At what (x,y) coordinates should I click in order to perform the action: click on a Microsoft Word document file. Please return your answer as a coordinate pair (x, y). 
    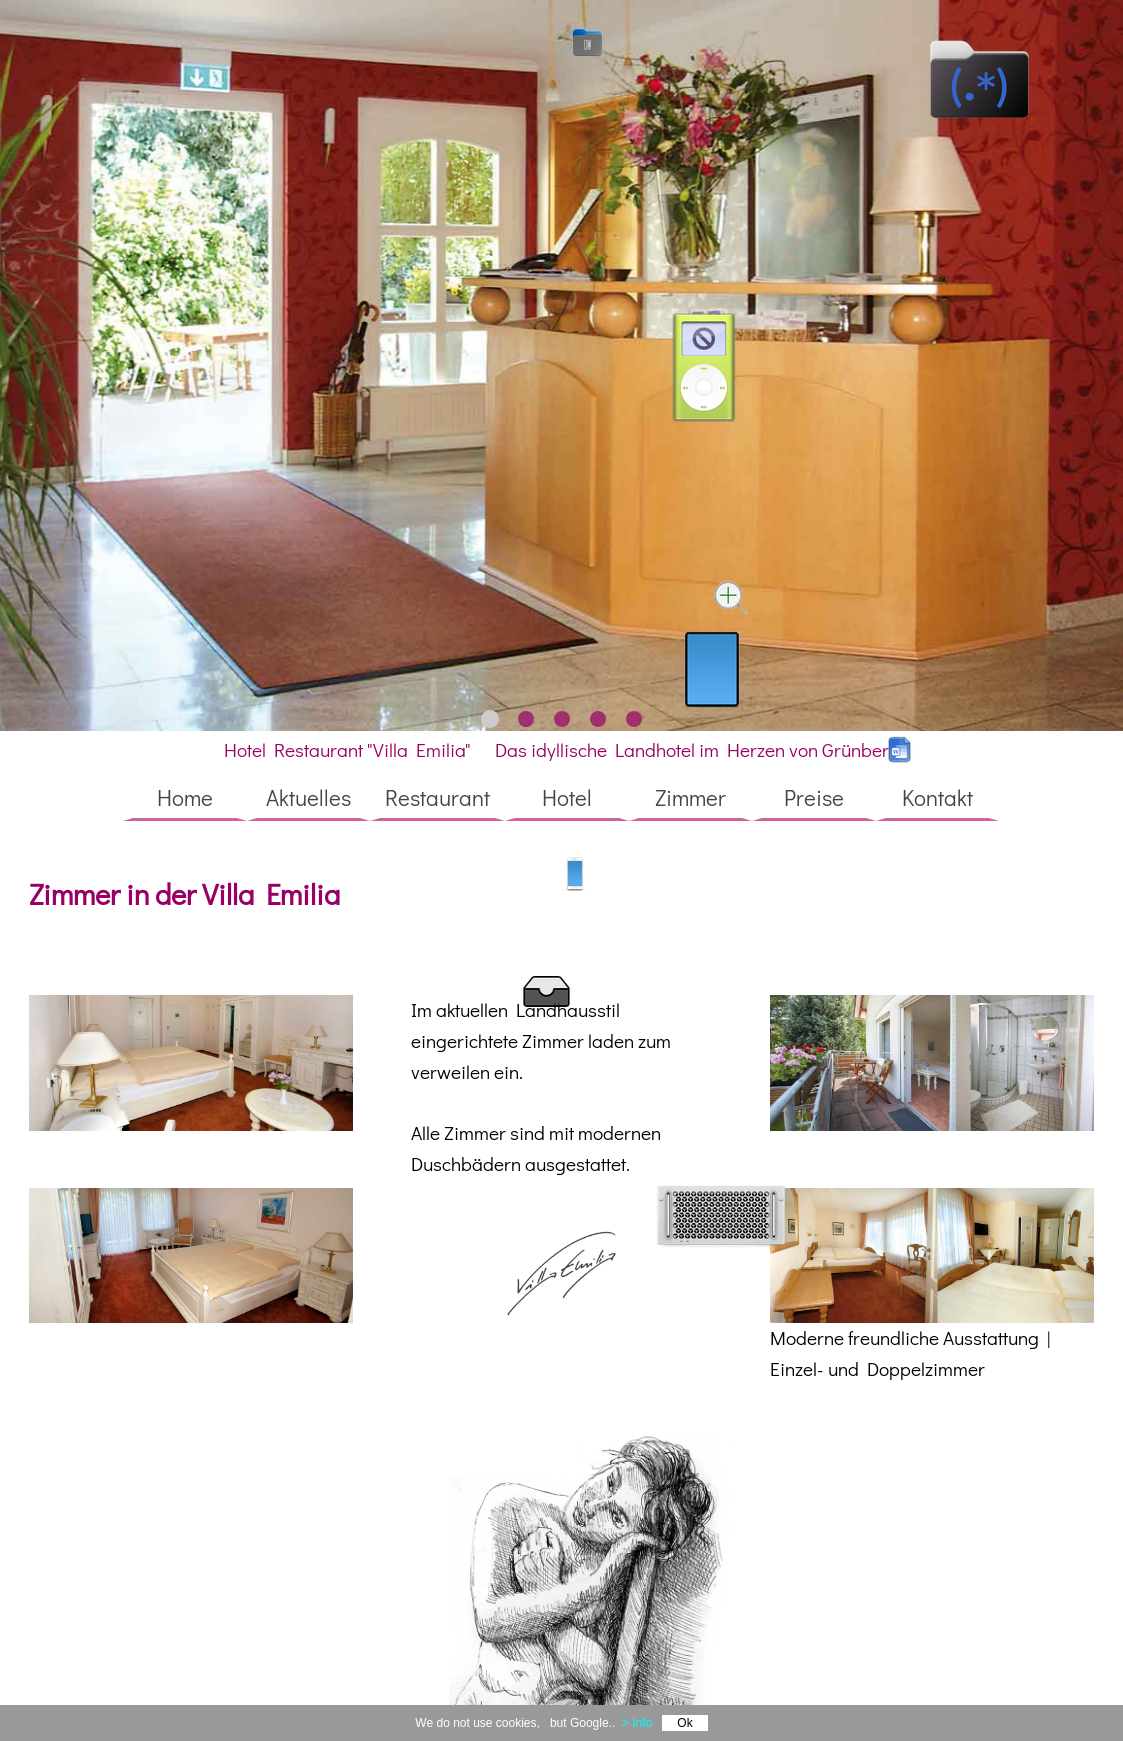
    Looking at the image, I should click on (899, 749).